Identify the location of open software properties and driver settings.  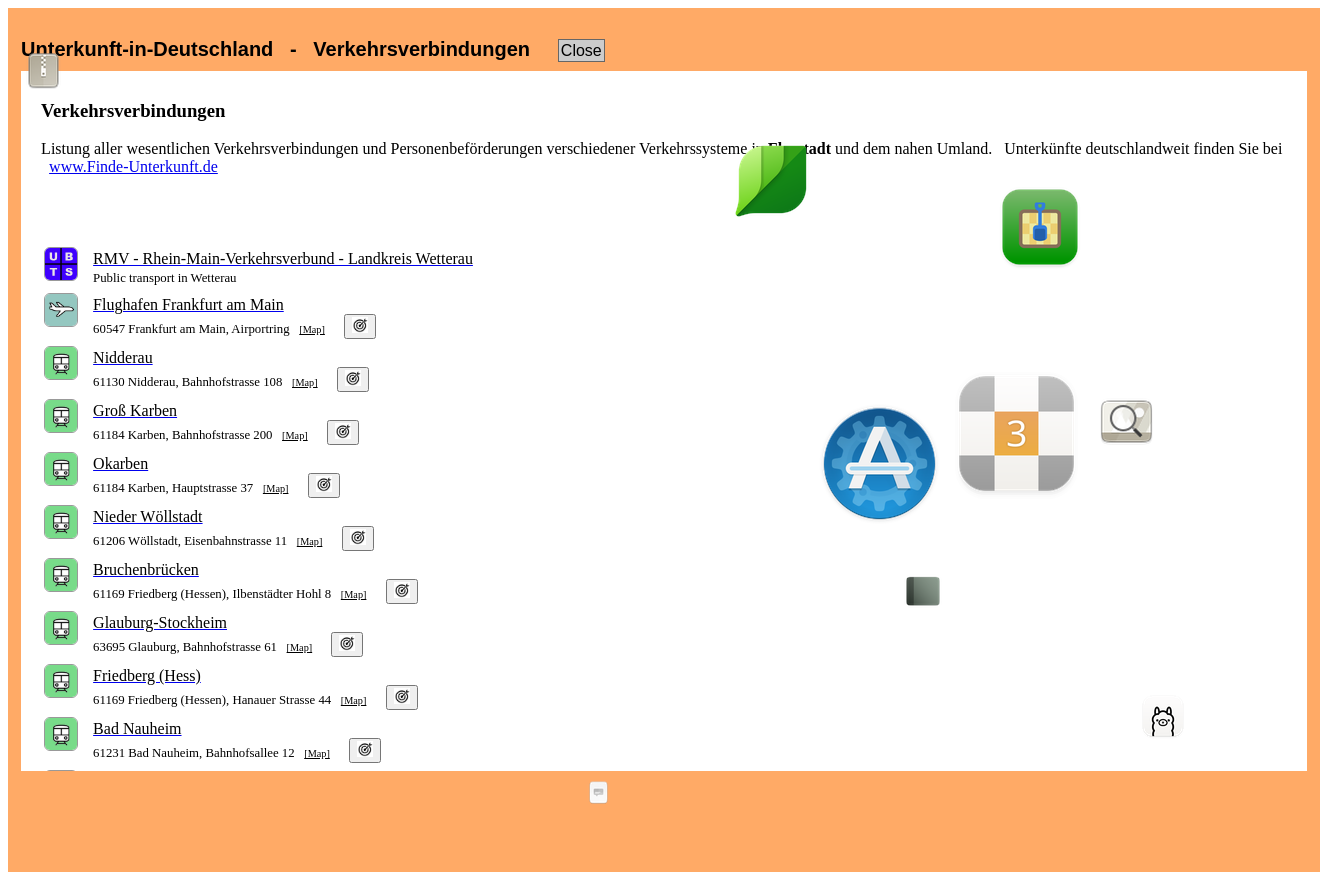
(879, 463).